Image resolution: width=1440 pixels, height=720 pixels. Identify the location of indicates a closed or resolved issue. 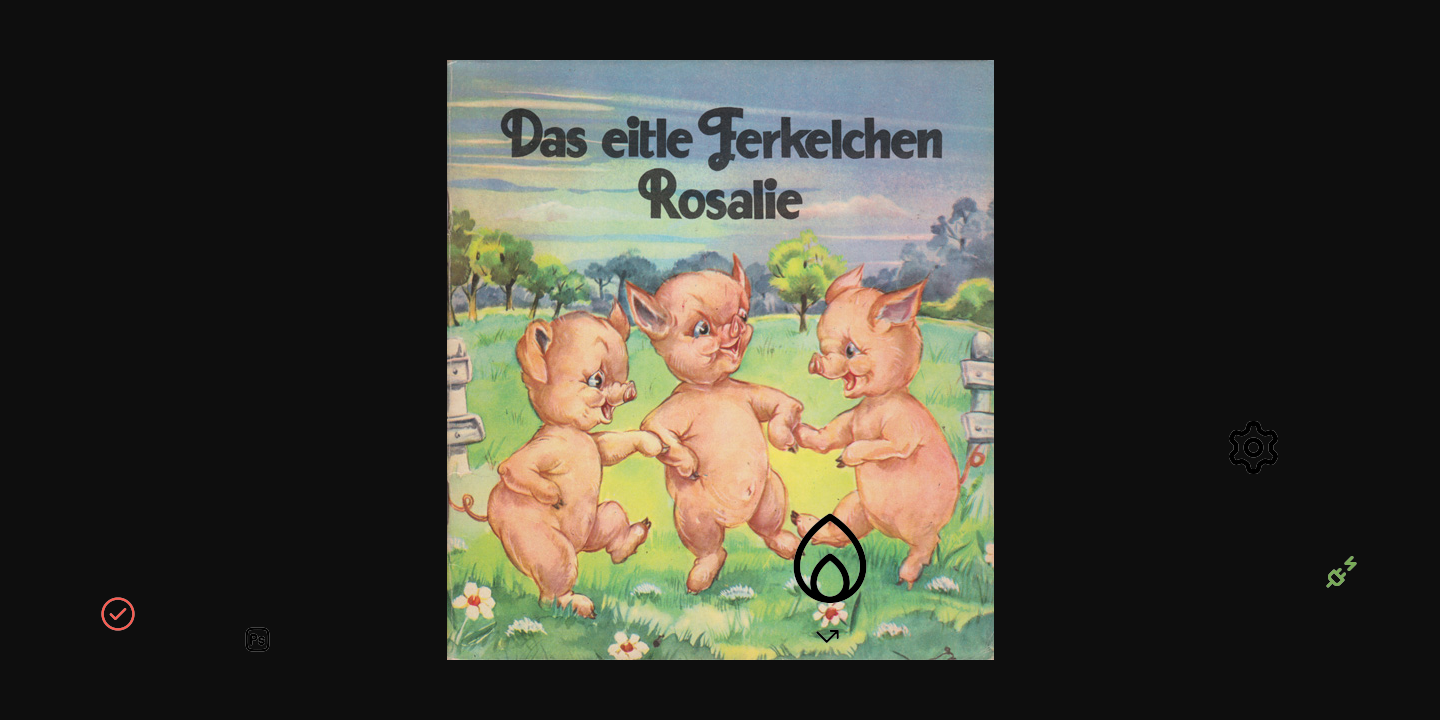
(118, 614).